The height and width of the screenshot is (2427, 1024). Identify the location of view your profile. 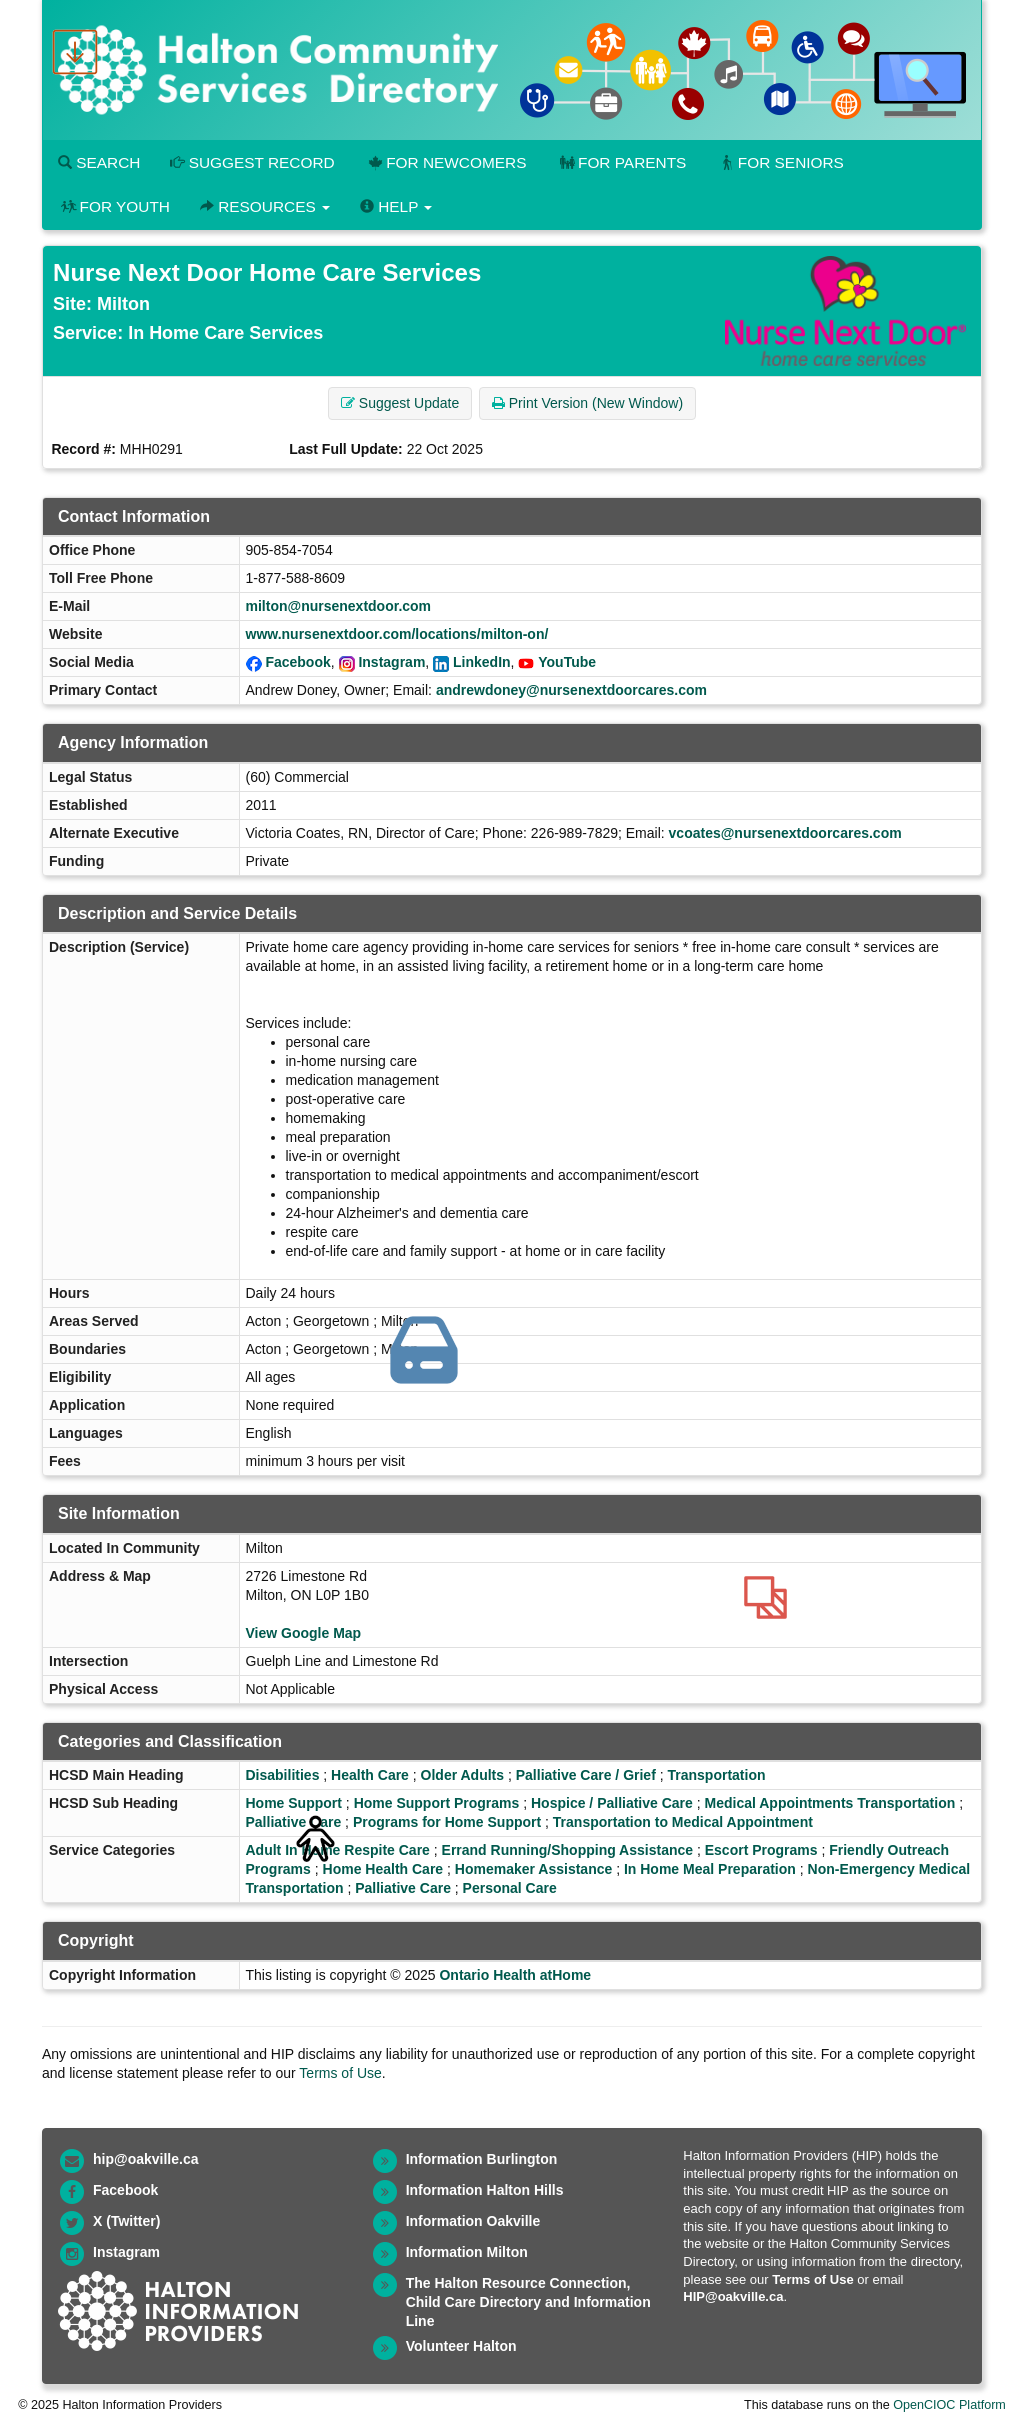
(315, 1839).